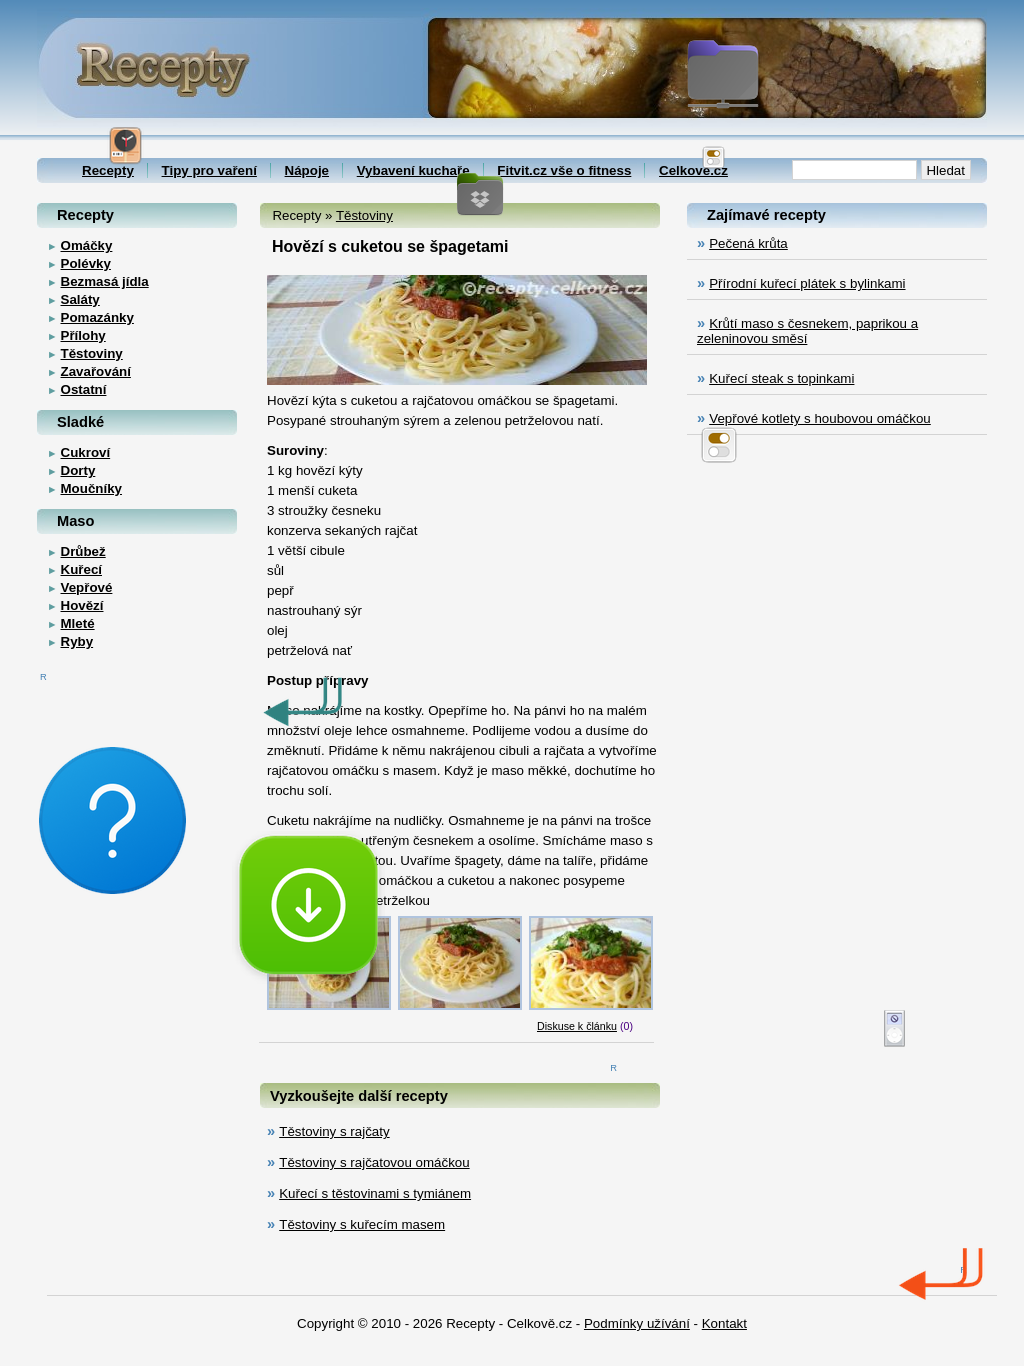 Image resolution: width=1024 pixels, height=1366 pixels. What do you see at coordinates (308, 907) in the screenshot?
I see `access download settings or preferences` at bounding box center [308, 907].